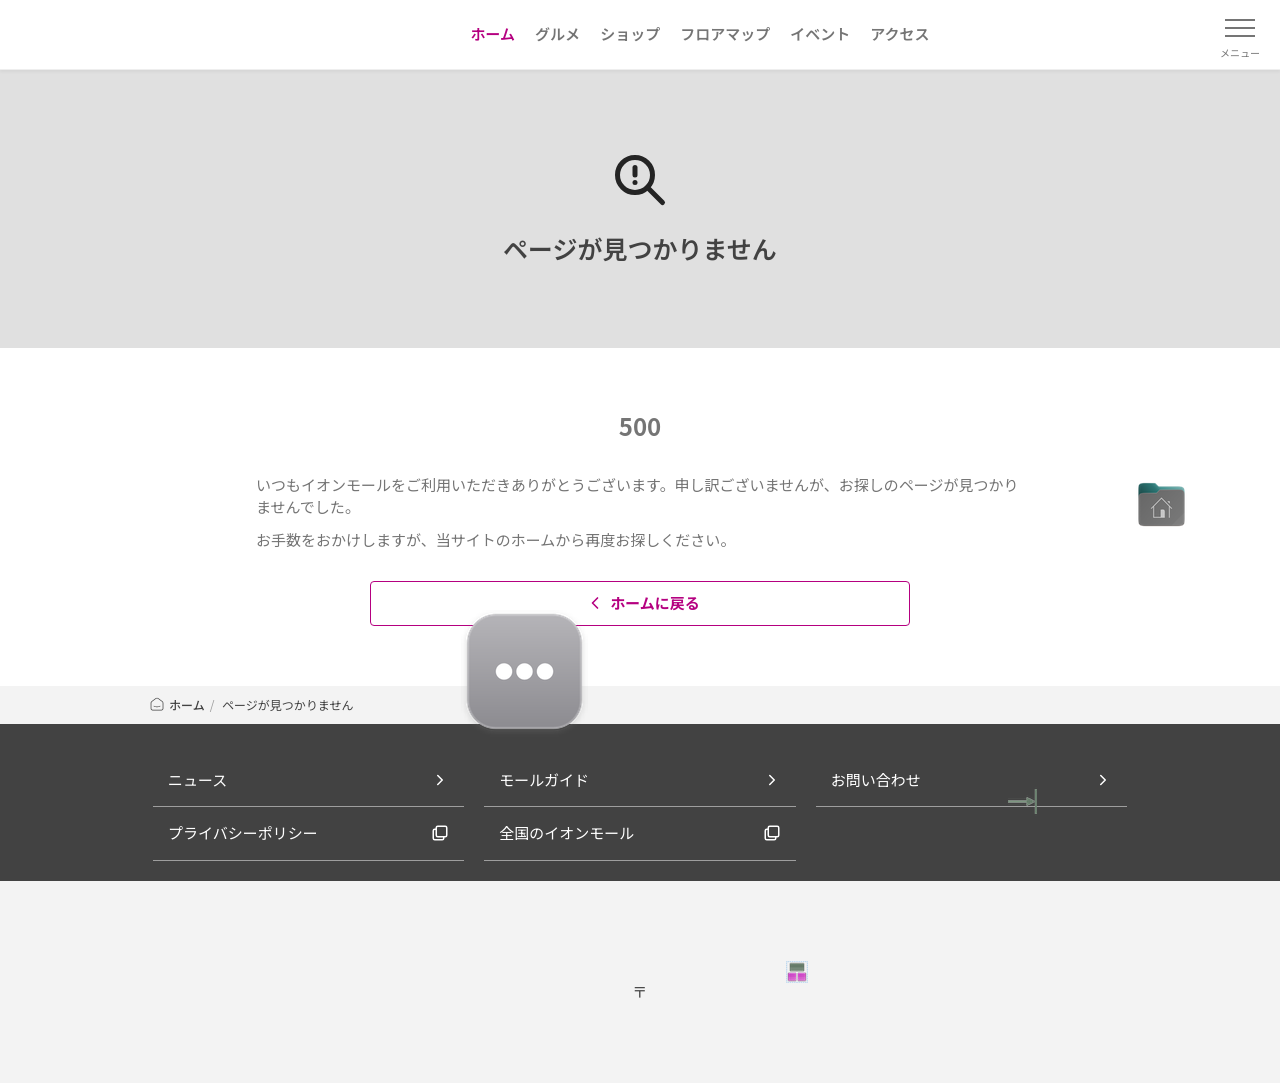  Describe the element at coordinates (1022, 801) in the screenshot. I see `jump to the last item in a list` at that location.